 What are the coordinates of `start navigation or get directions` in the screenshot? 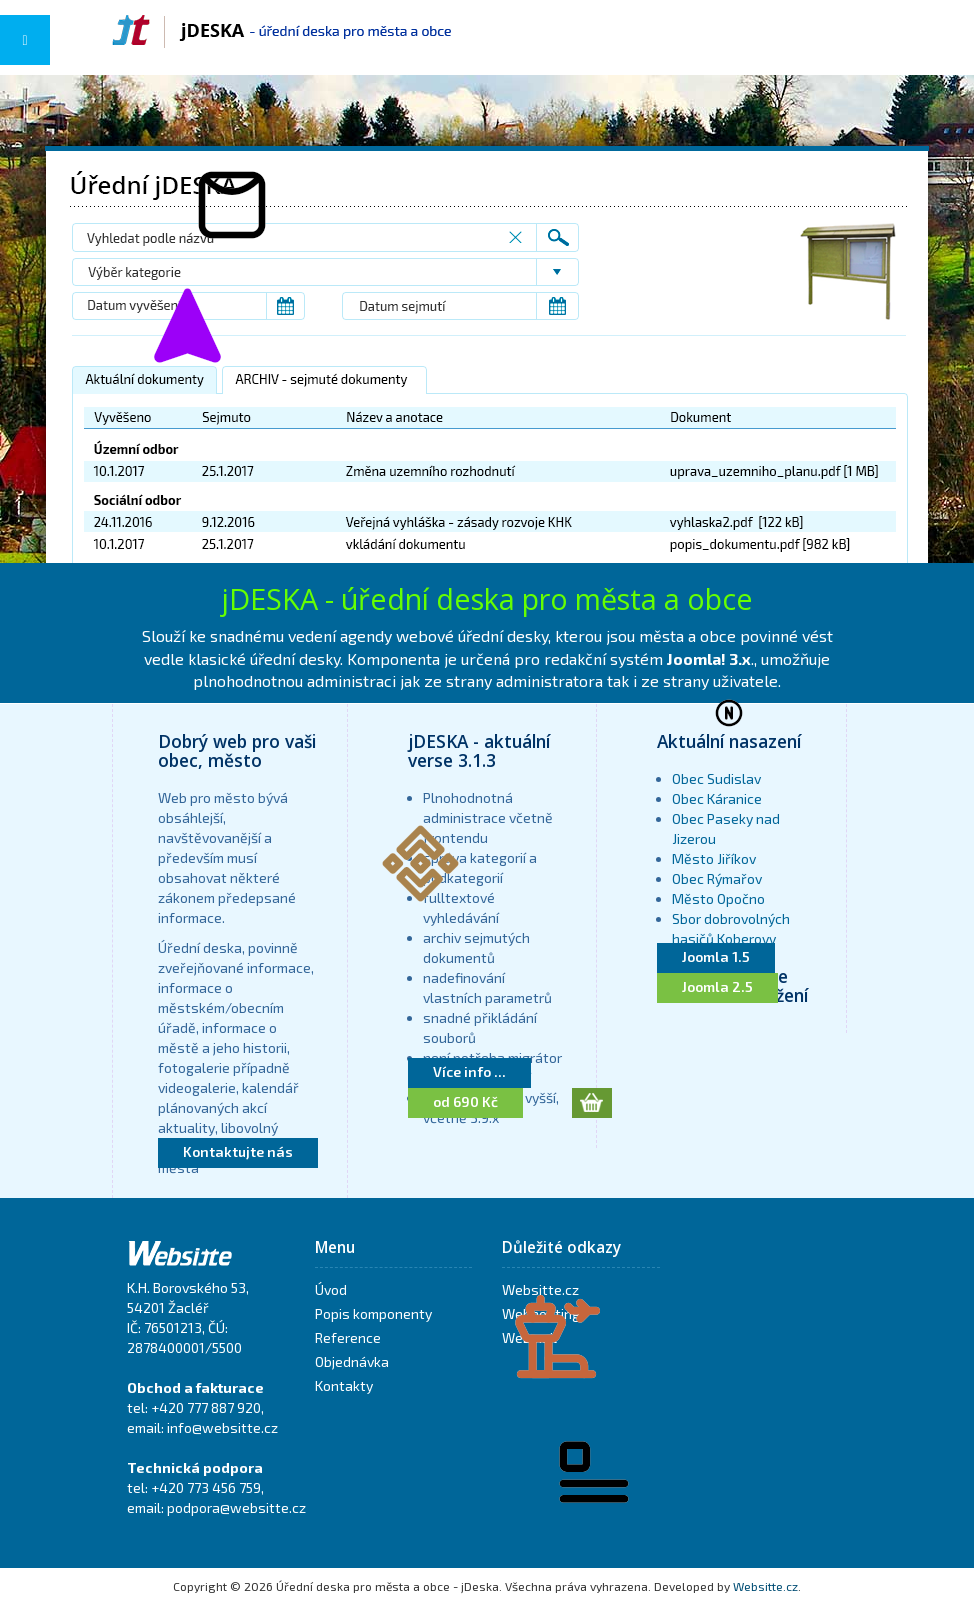 It's located at (187, 325).